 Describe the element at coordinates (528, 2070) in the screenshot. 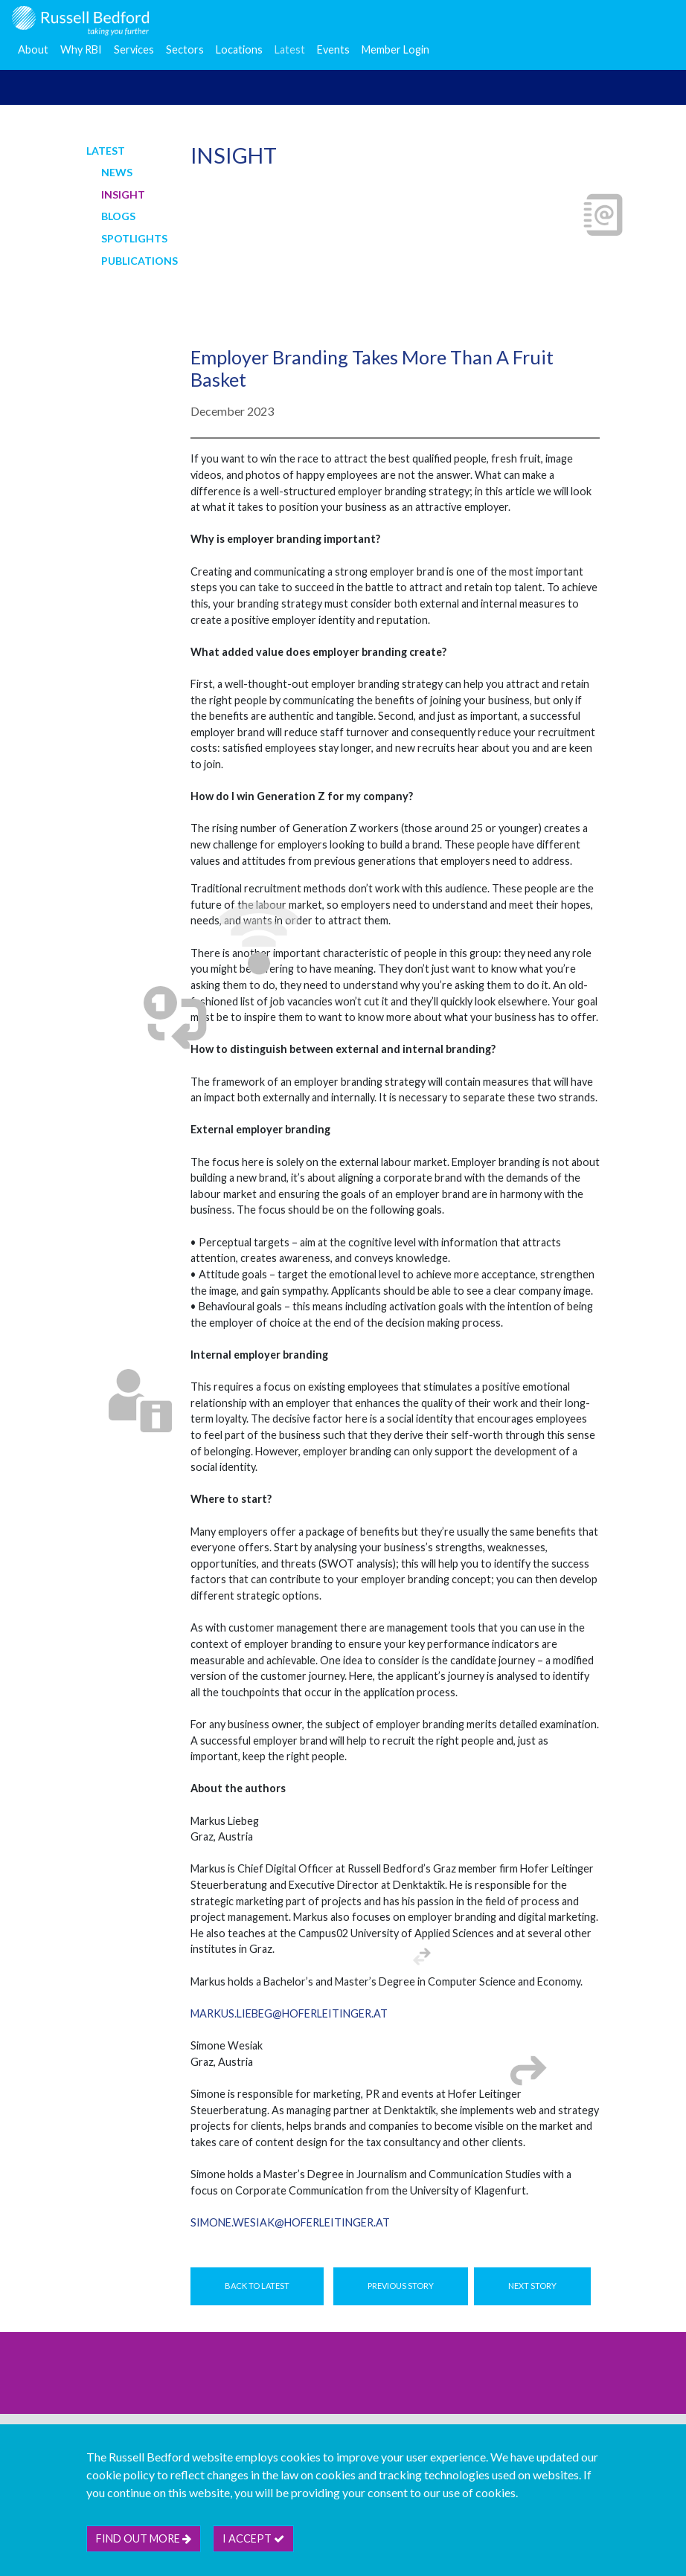

I see `redo the last undone action` at that location.